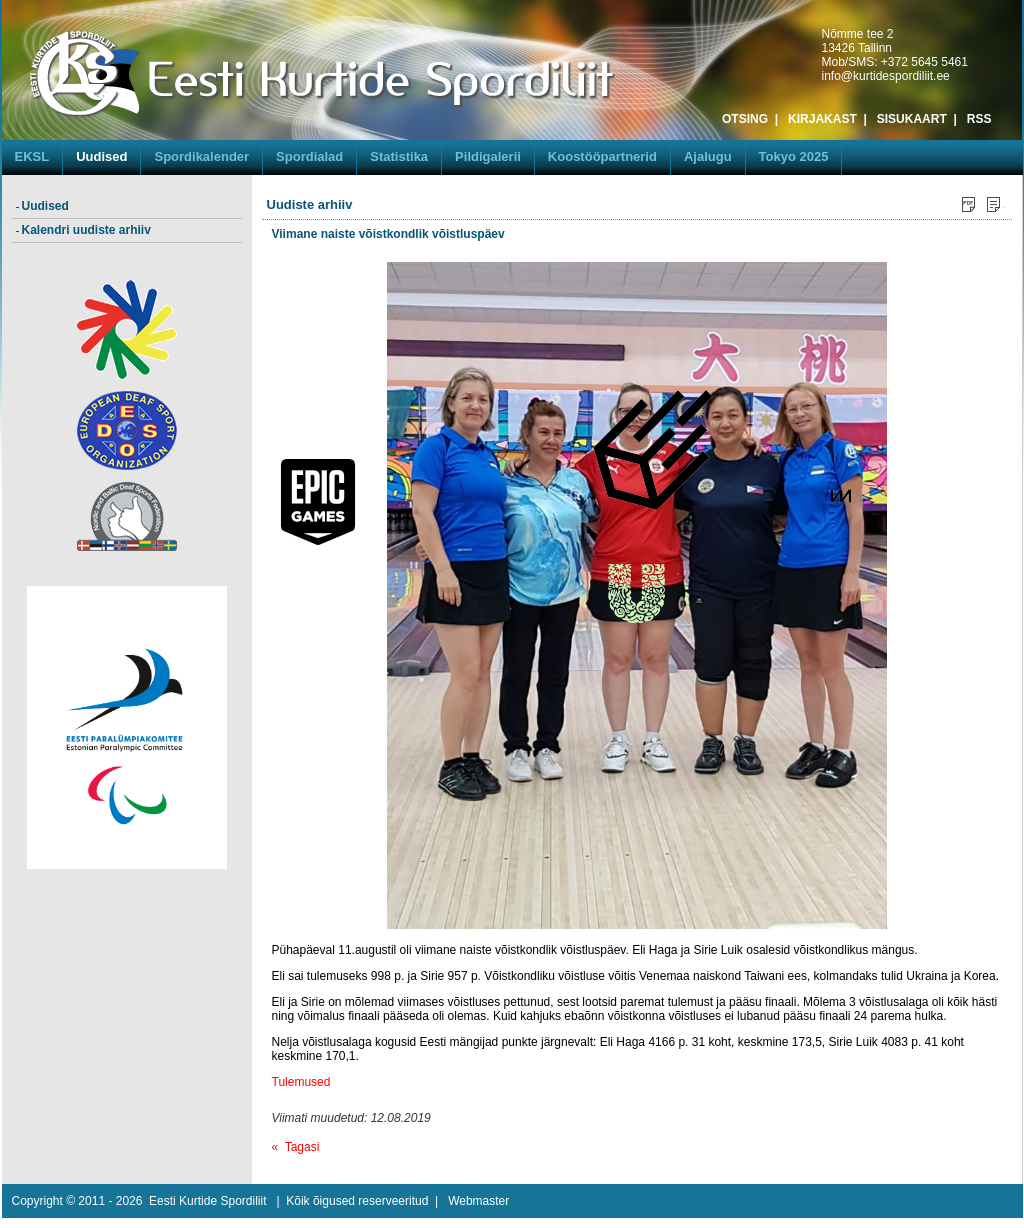  What do you see at coordinates (318, 502) in the screenshot?
I see `open the Epic Games launcher` at bounding box center [318, 502].